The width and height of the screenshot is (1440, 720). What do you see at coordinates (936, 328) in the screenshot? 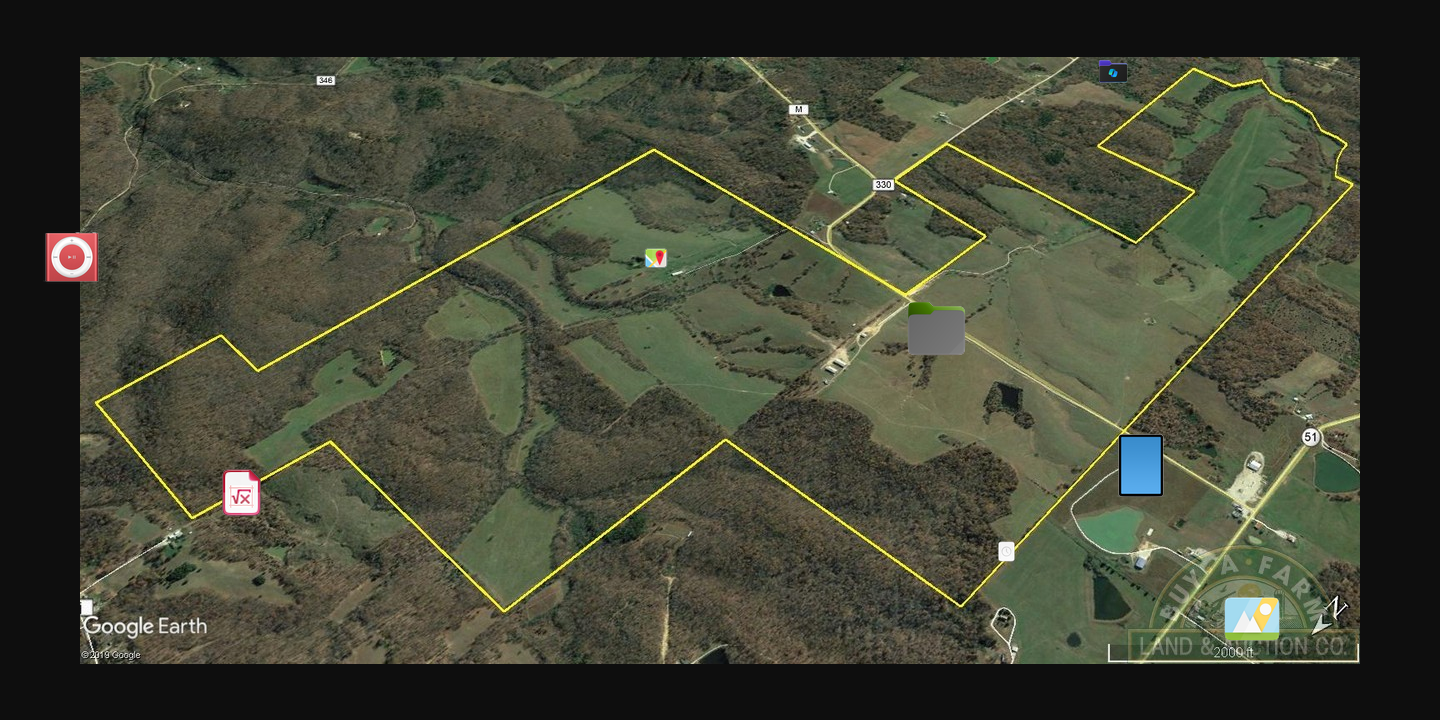
I see `open folder to view contents` at bounding box center [936, 328].